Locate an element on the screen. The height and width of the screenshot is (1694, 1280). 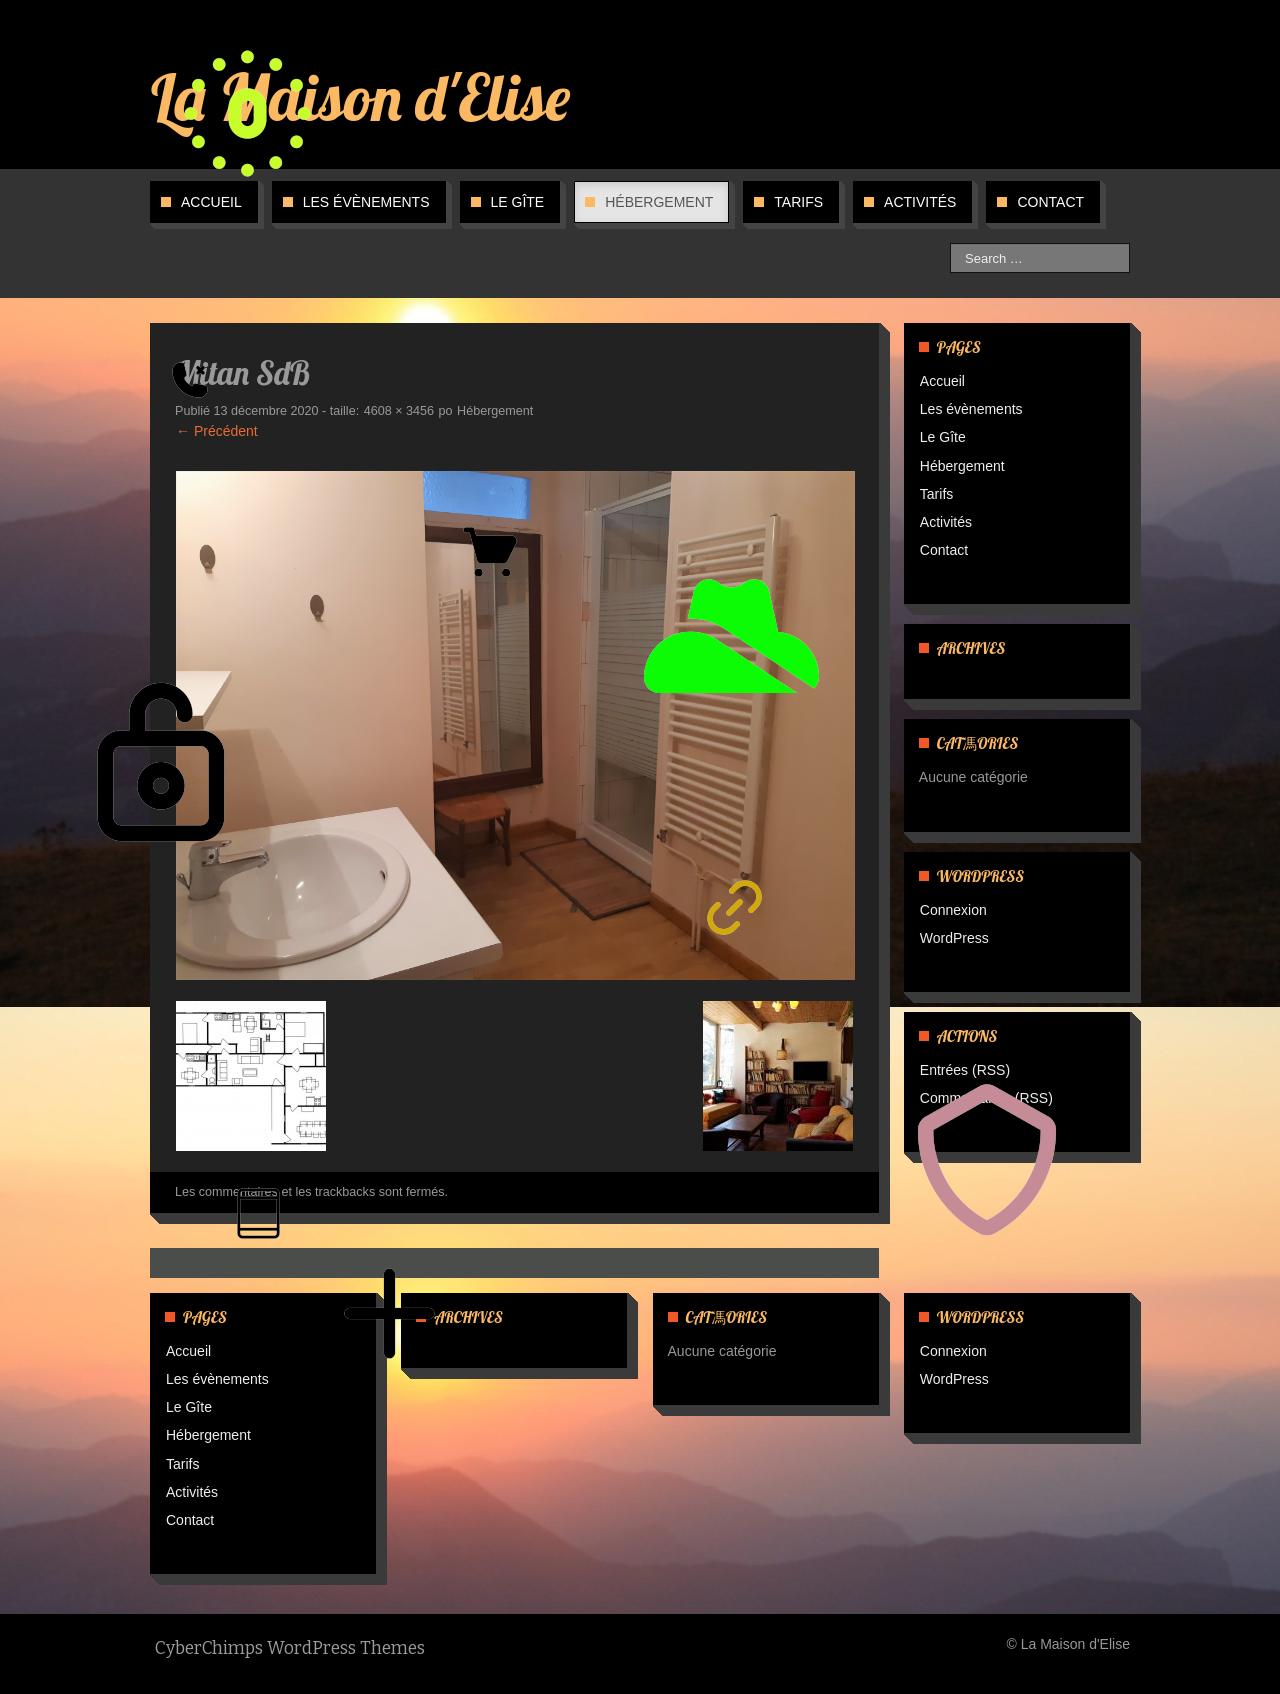
indicates zero time elapsed or no duration is located at coordinates (247, 113).